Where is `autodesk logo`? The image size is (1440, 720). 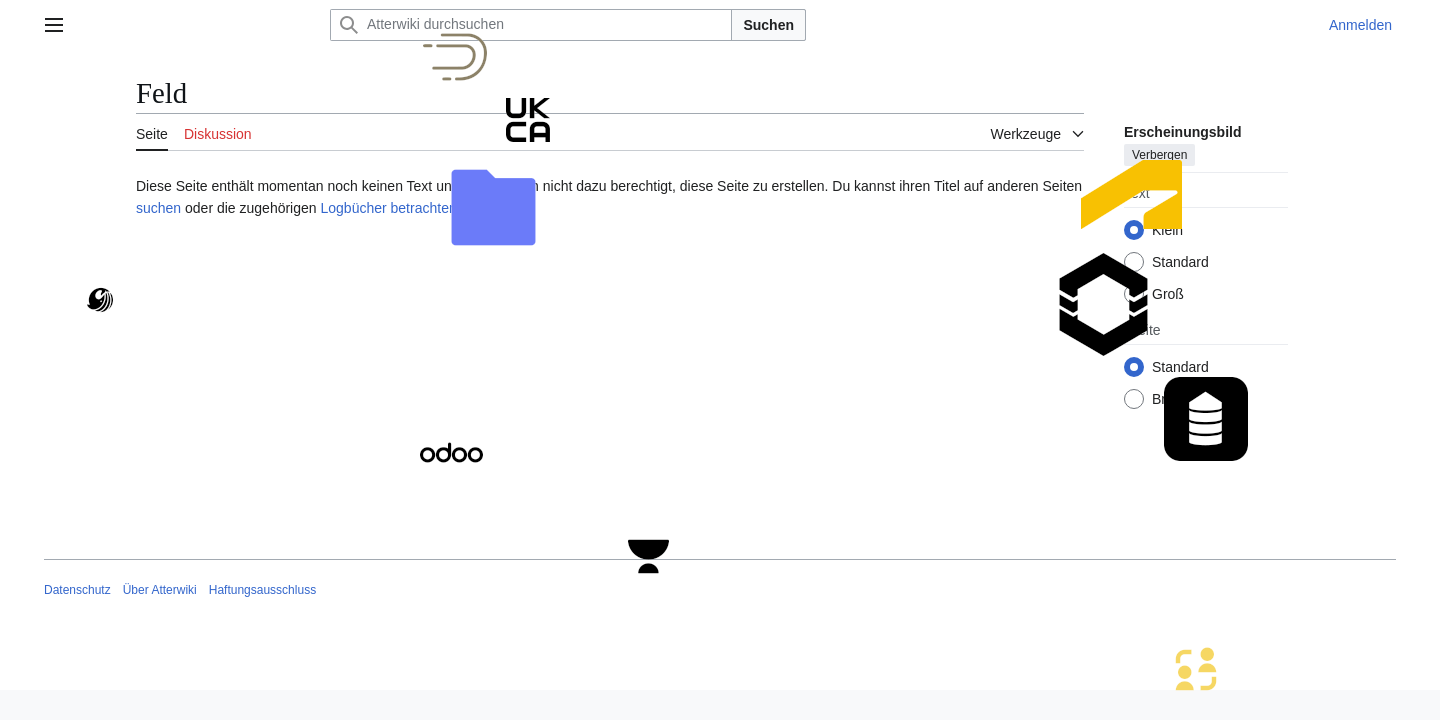 autodesk logo is located at coordinates (1131, 194).